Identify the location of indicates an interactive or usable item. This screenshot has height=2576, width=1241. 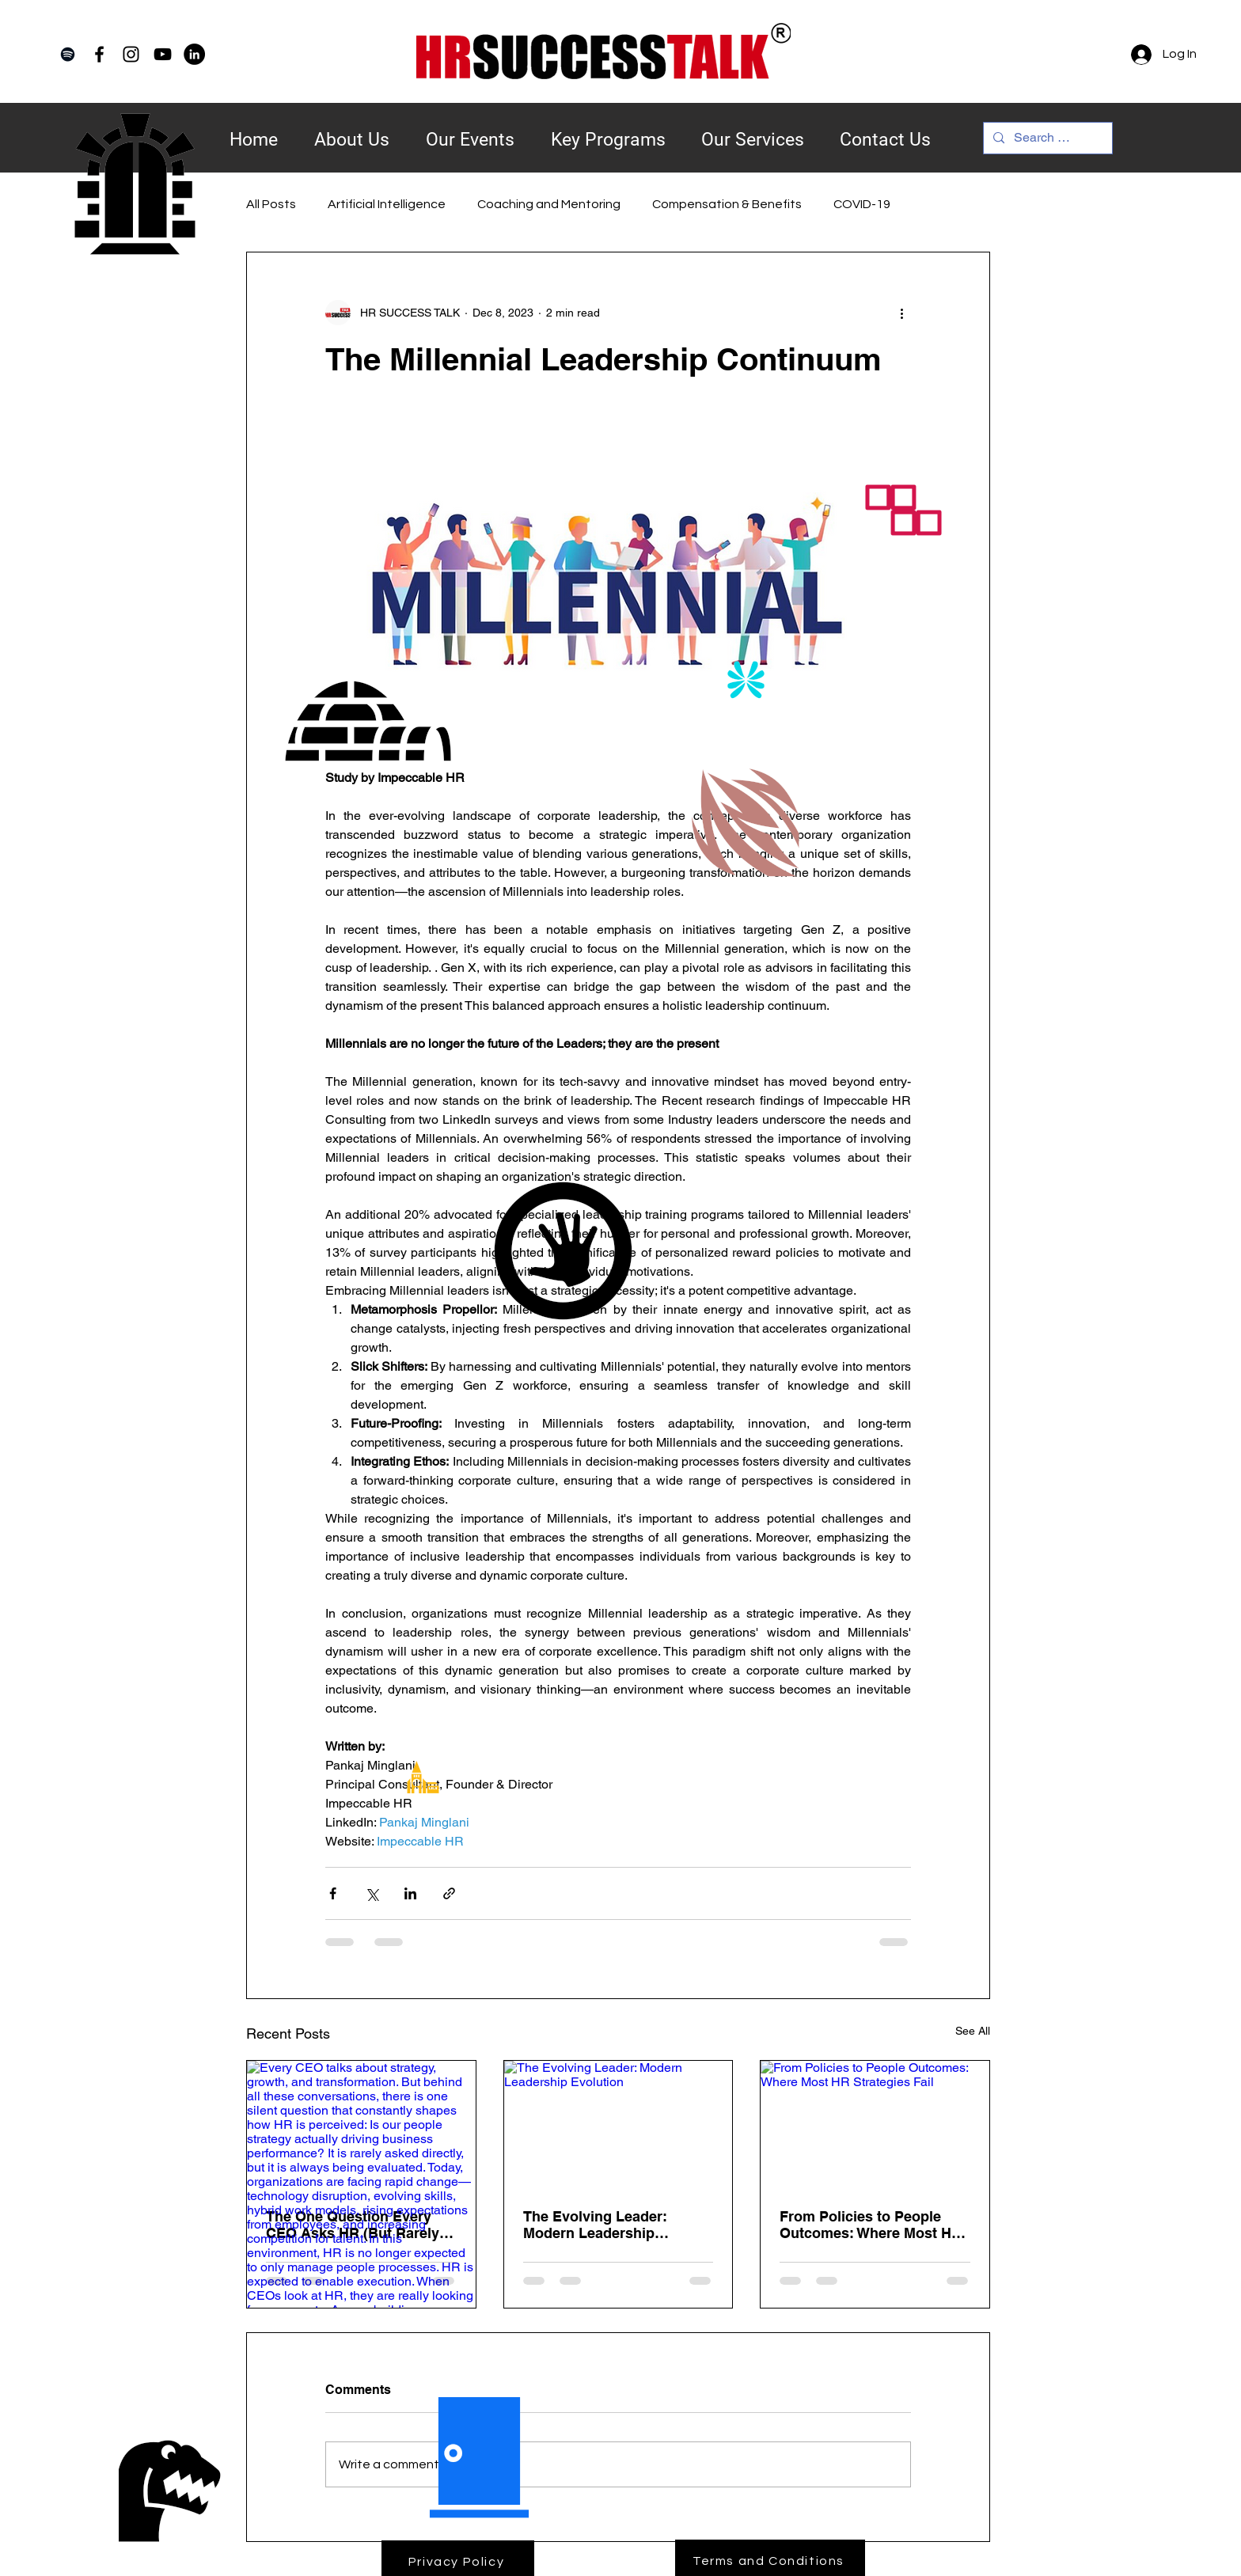
(563, 1250).